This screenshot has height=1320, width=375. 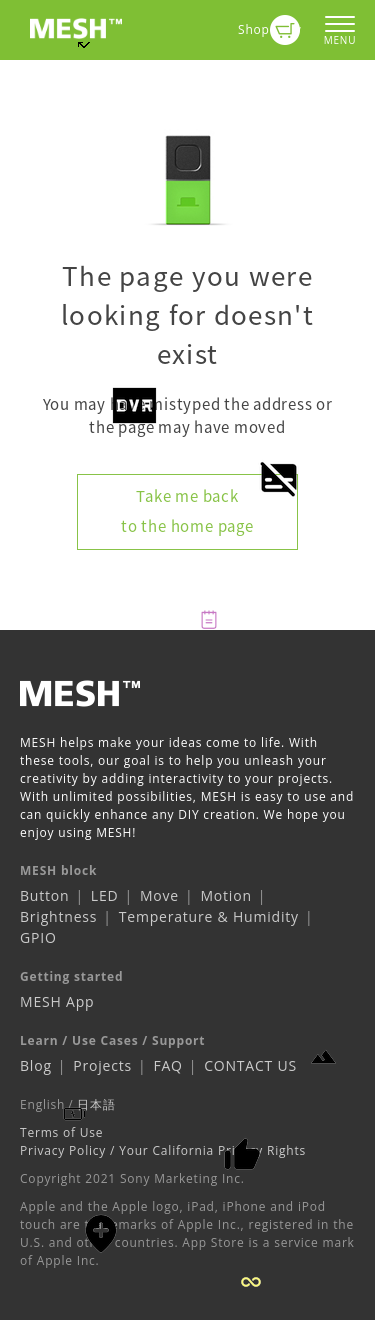 I want to click on indicates unlimited or infinite content, so click(x=251, y=1282).